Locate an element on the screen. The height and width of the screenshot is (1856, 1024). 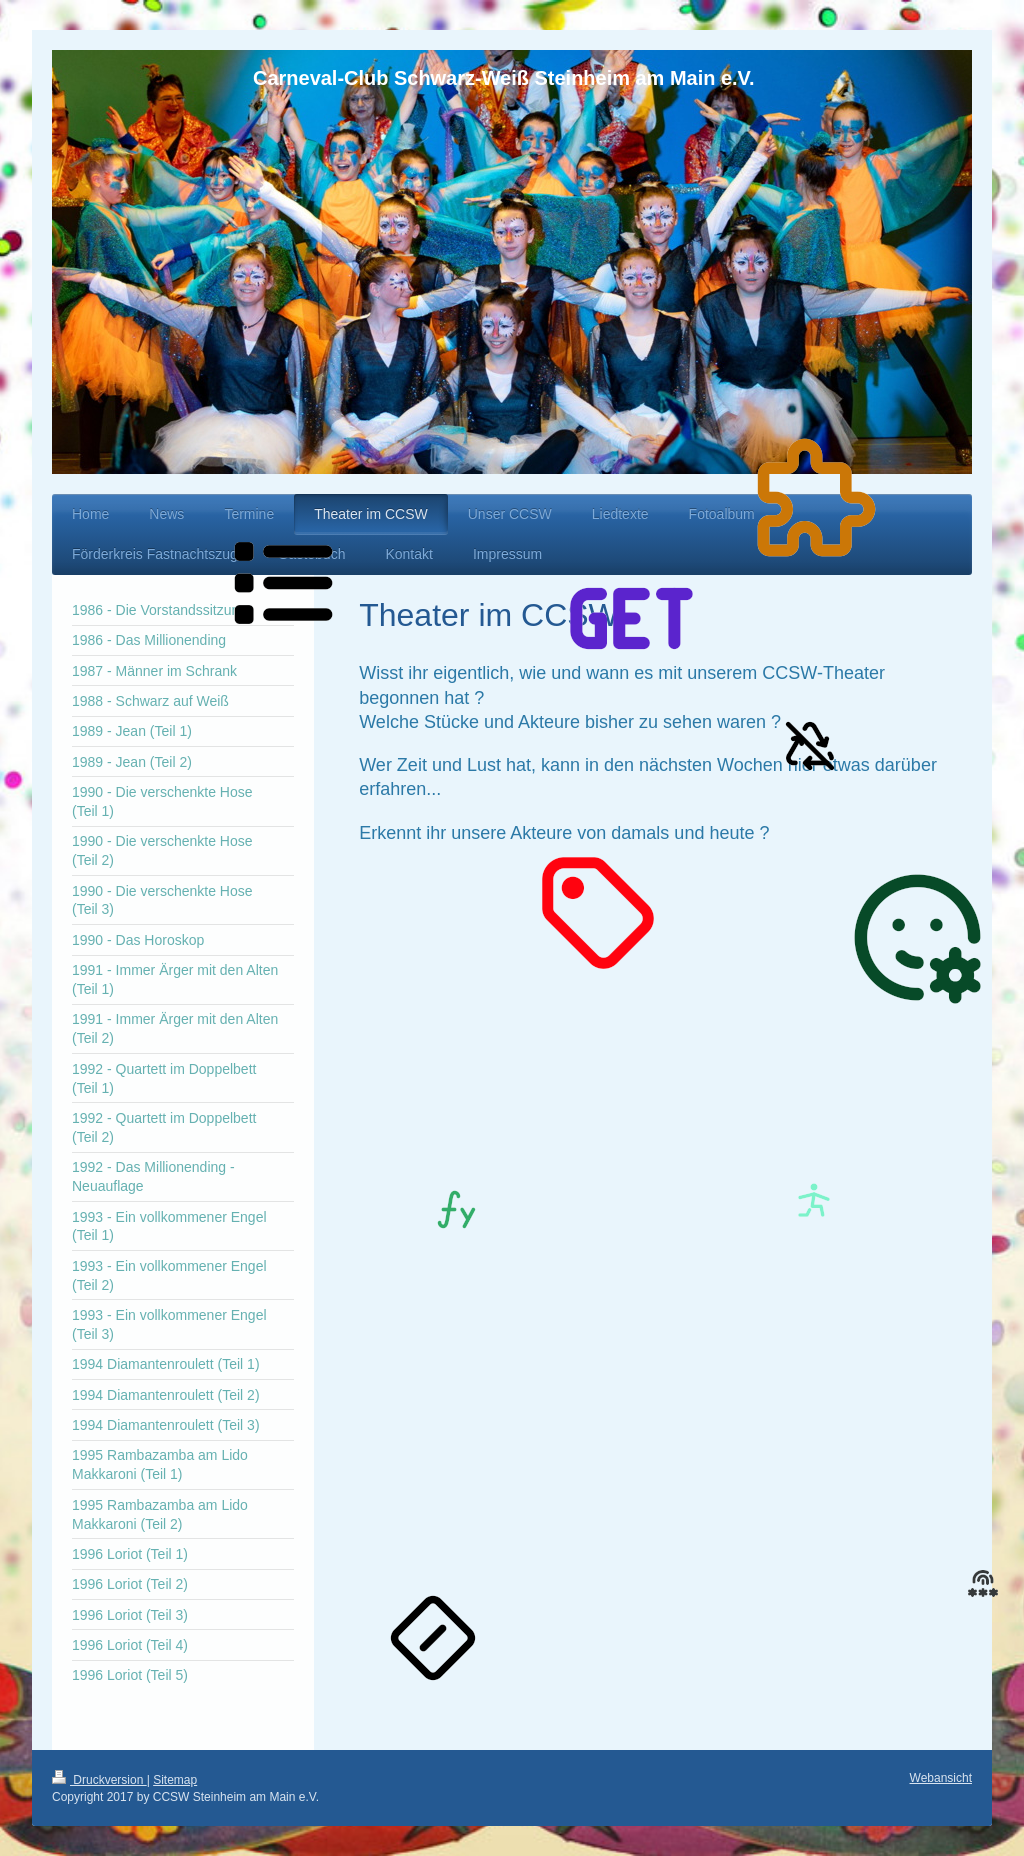
indicates a blocked or forbidden action is located at coordinates (433, 1638).